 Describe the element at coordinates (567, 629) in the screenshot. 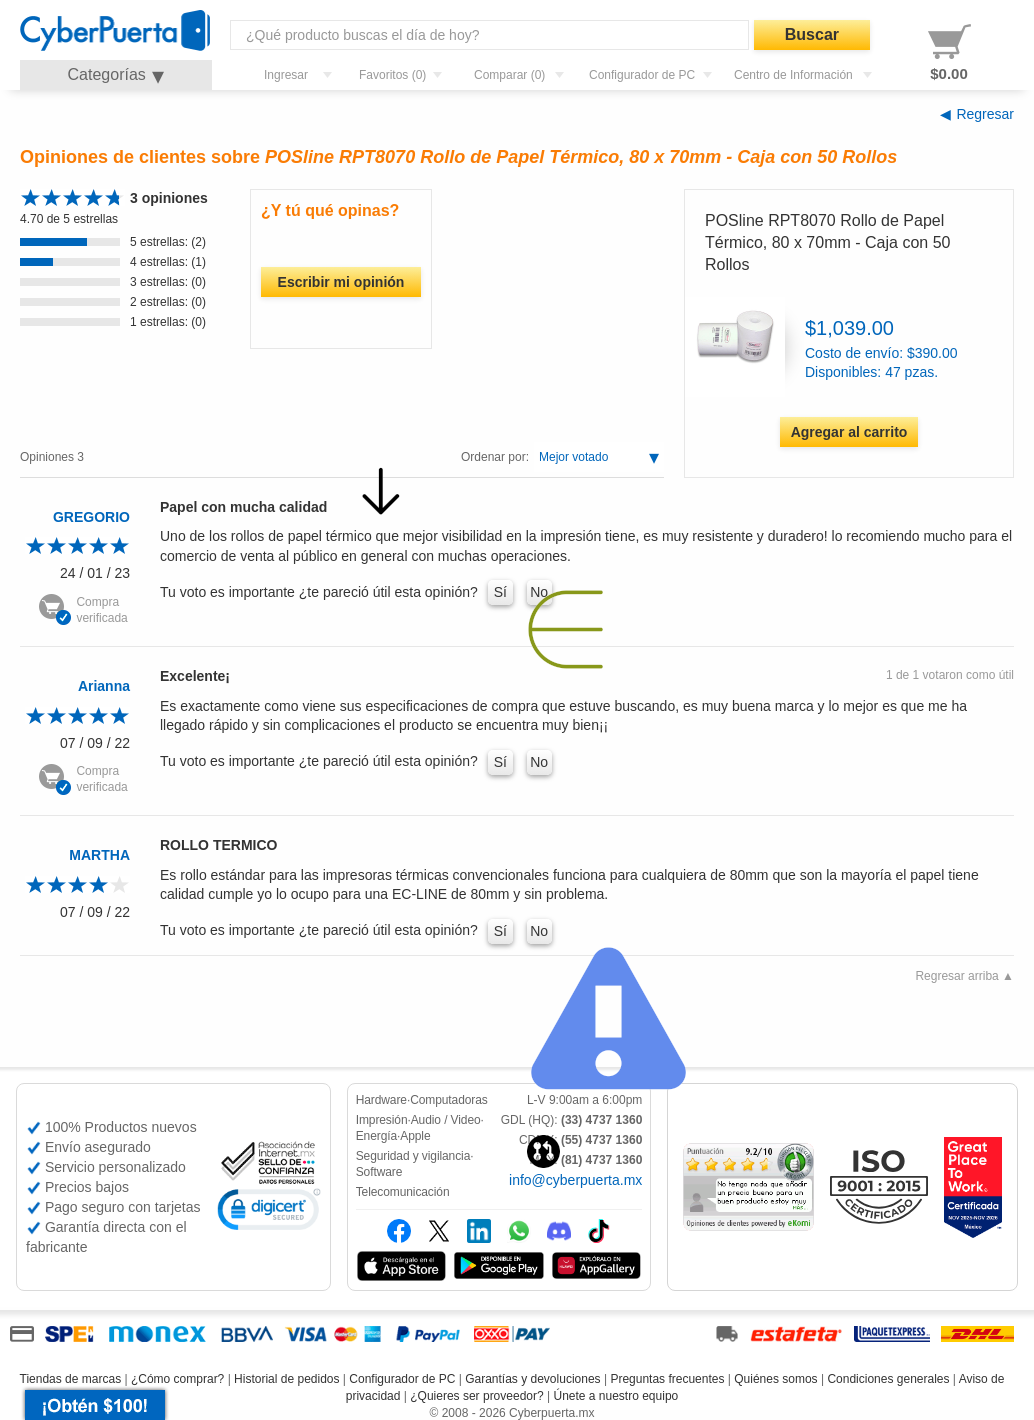

I see `indicates set membership in mathematical notation` at that location.